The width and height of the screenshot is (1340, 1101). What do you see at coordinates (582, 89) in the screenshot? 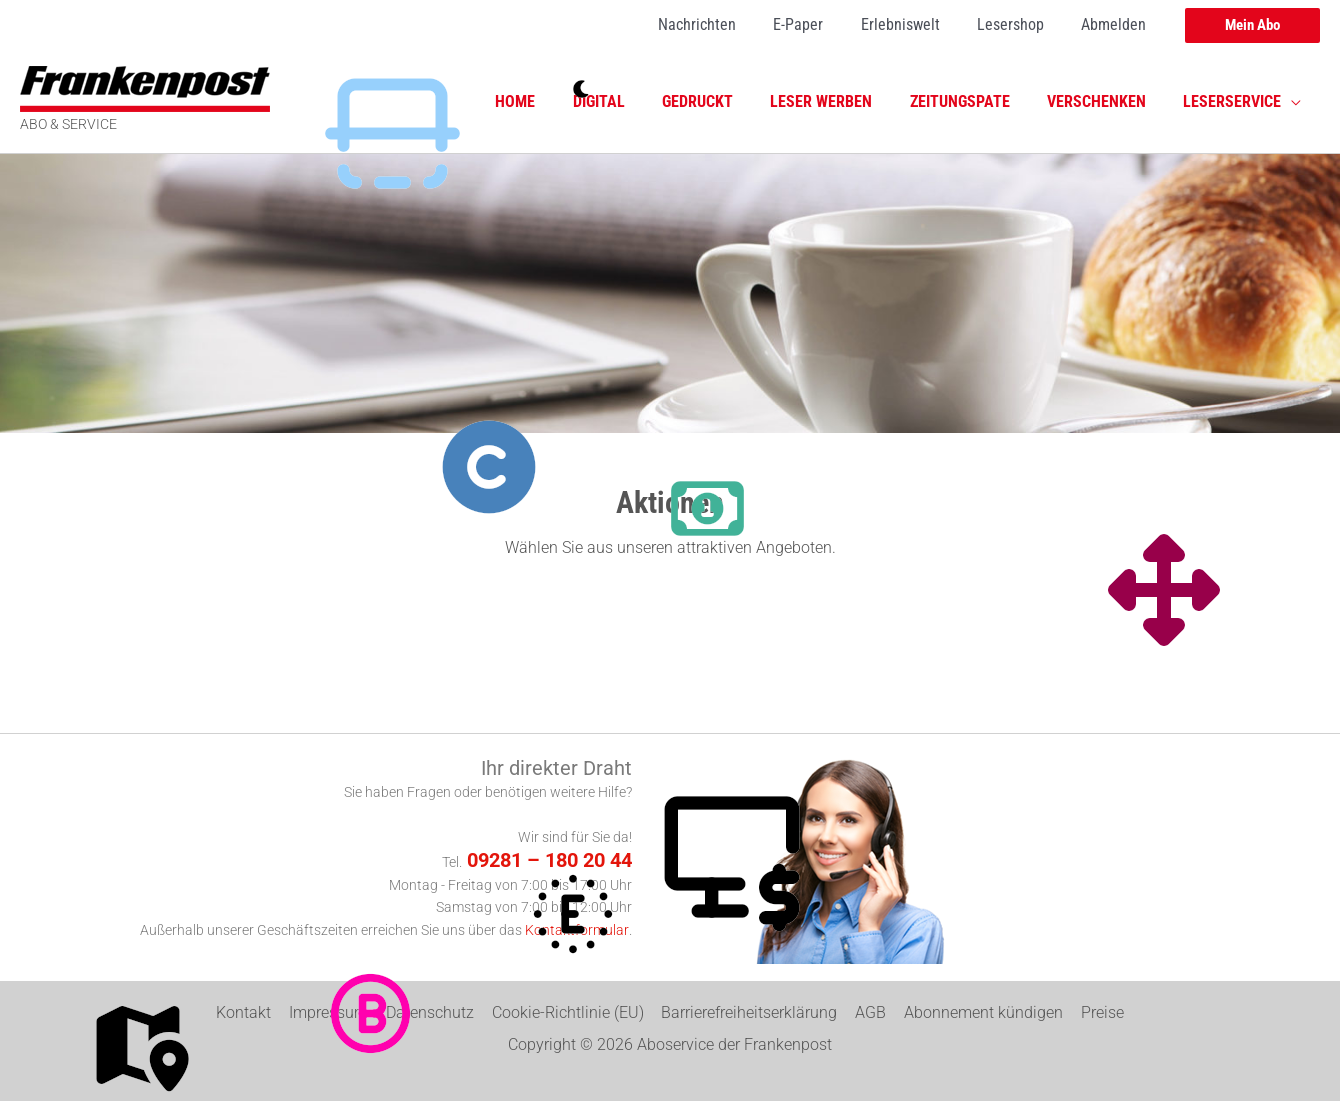
I see `toggle dark mode` at bounding box center [582, 89].